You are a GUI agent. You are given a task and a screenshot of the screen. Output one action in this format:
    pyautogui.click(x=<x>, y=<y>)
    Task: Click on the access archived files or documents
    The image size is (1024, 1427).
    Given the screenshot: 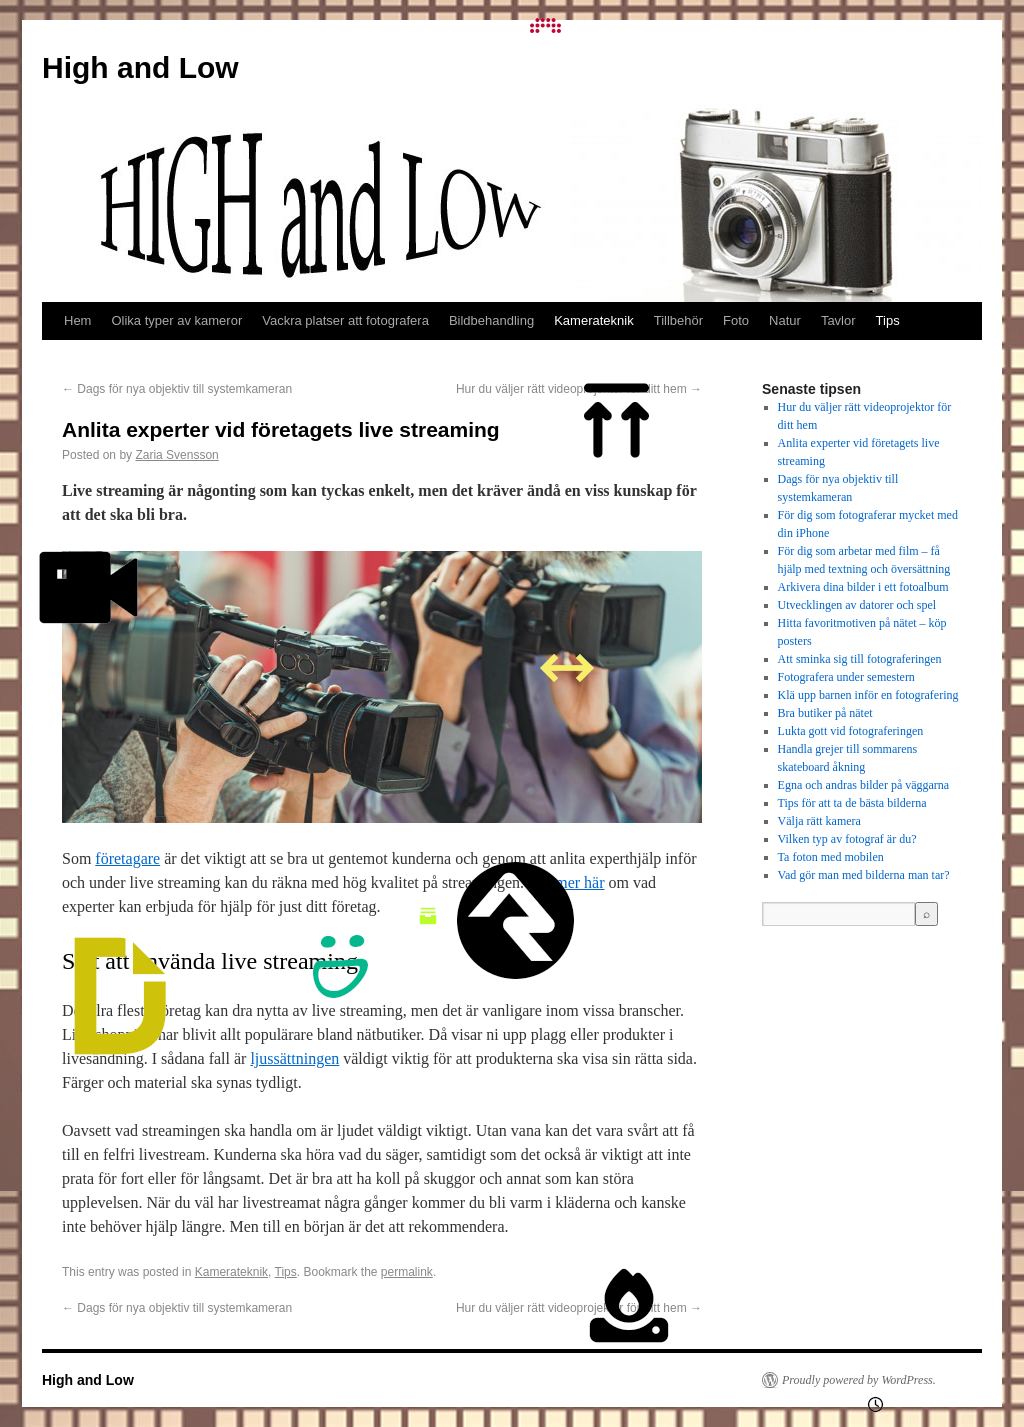 What is the action you would take?
    pyautogui.click(x=428, y=916)
    